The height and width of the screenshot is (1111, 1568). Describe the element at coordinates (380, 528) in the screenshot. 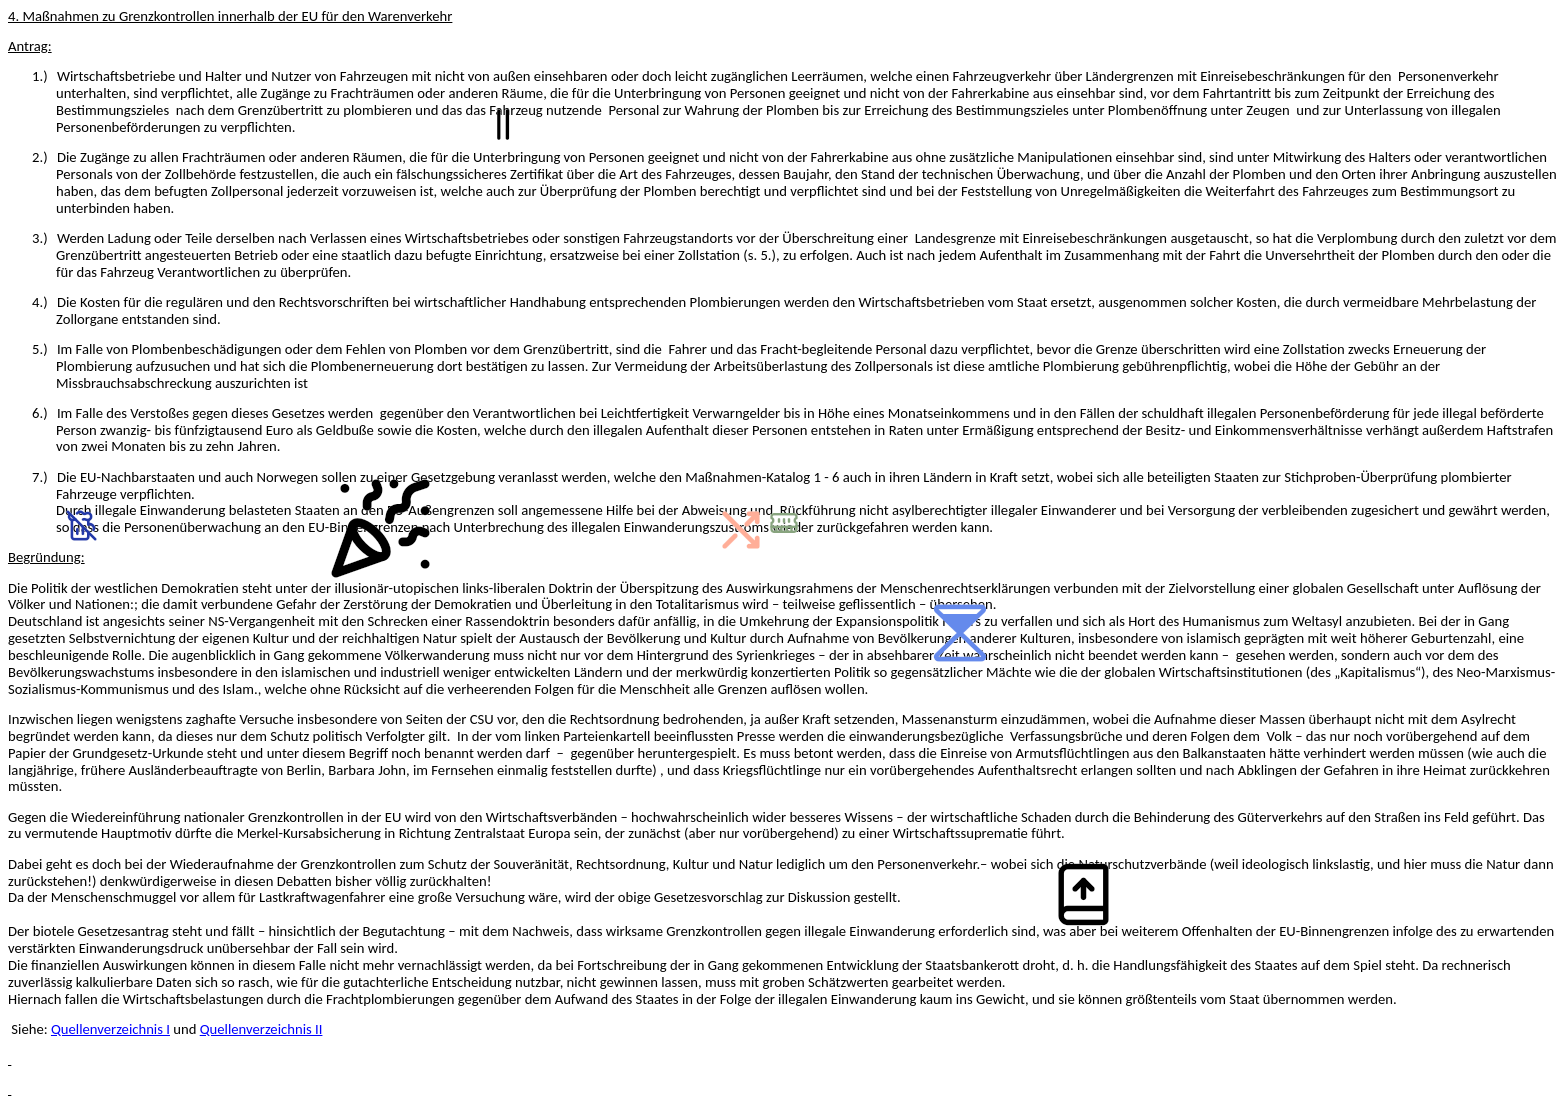

I see `celebrate a completed milestone or achievement` at that location.